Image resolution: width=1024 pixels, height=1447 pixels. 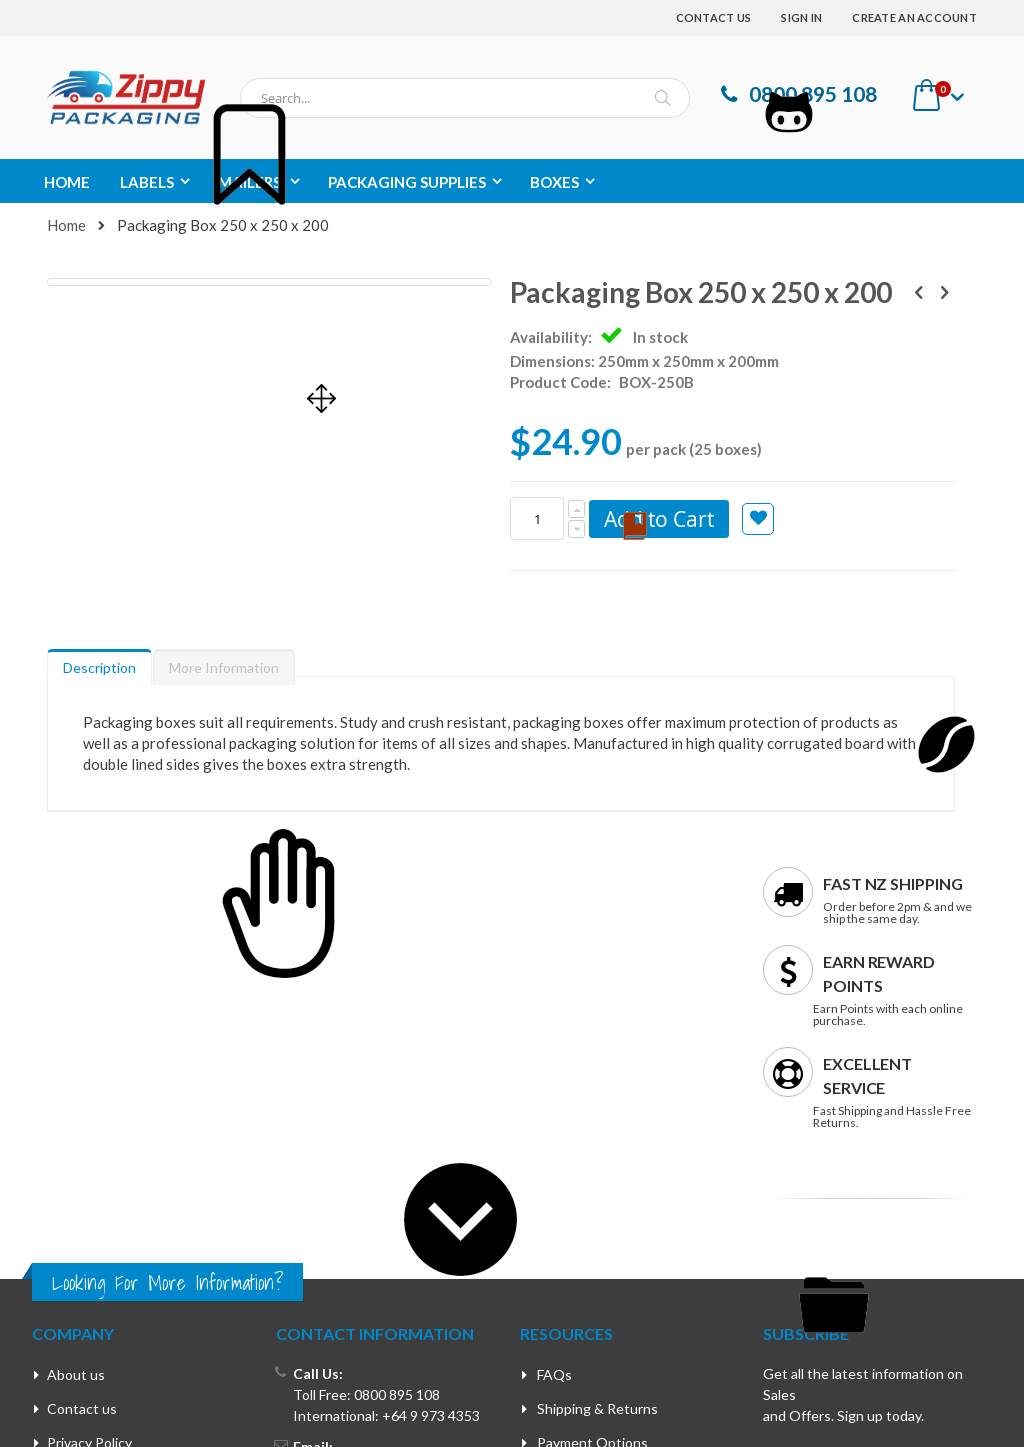 I want to click on access your bookmarked reading list, so click(x=635, y=526).